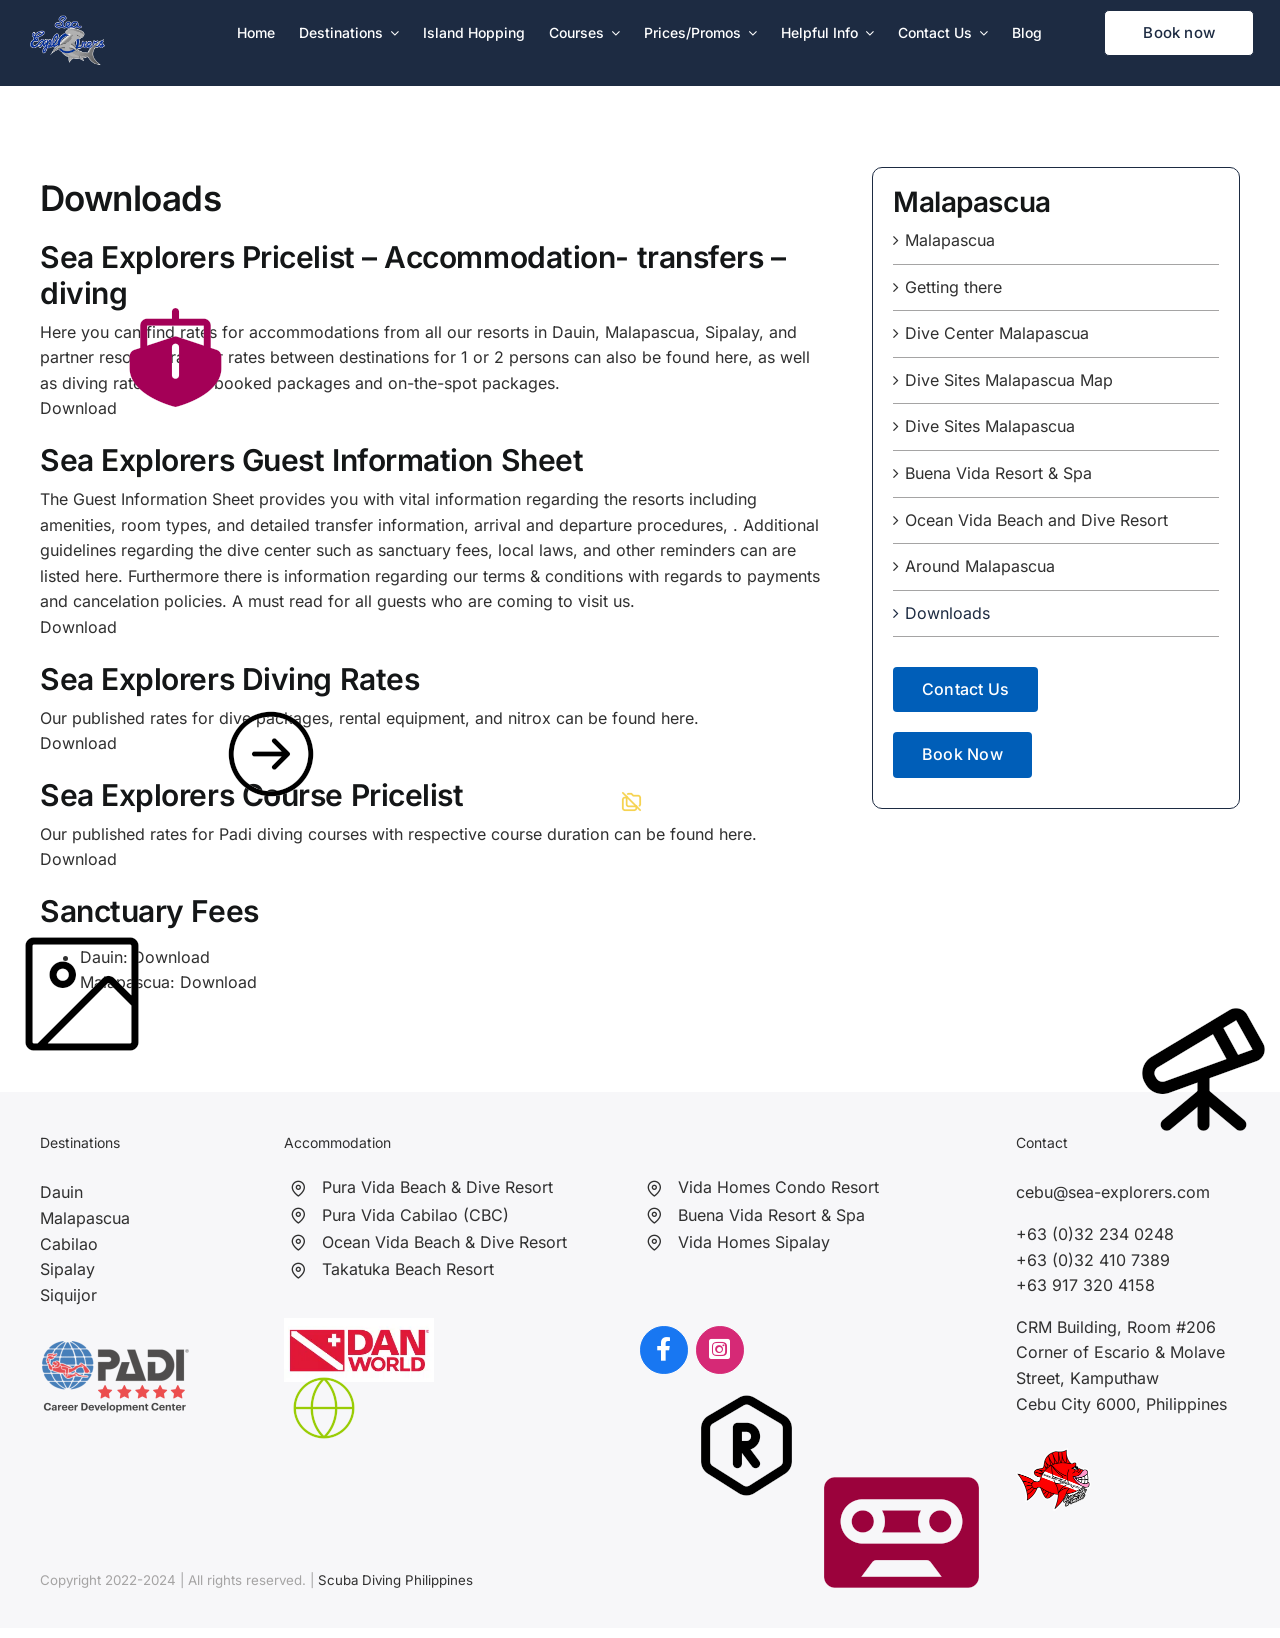 This screenshot has height=1638, width=1280. What do you see at coordinates (175, 357) in the screenshot?
I see `access boat or ferry services` at bounding box center [175, 357].